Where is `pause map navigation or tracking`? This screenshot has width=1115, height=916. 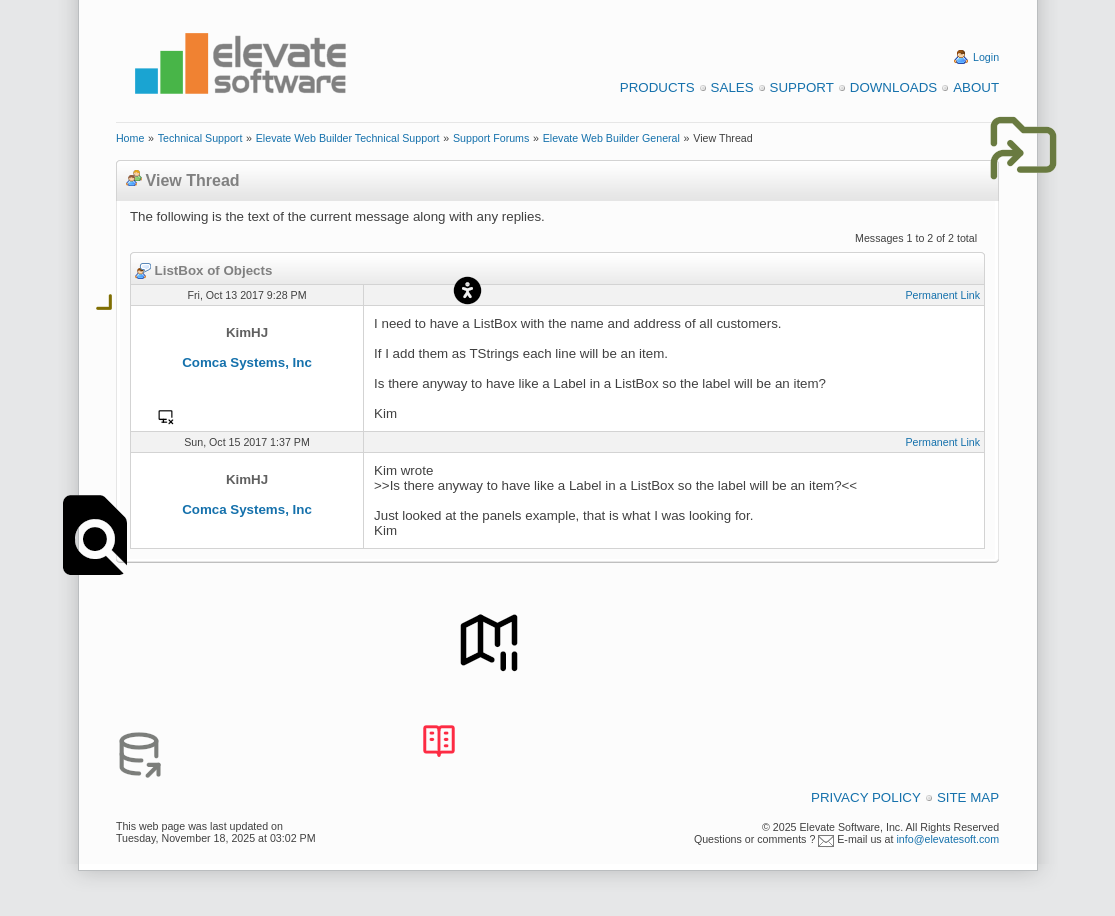
pause map navigation or tracking is located at coordinates (489, 640).